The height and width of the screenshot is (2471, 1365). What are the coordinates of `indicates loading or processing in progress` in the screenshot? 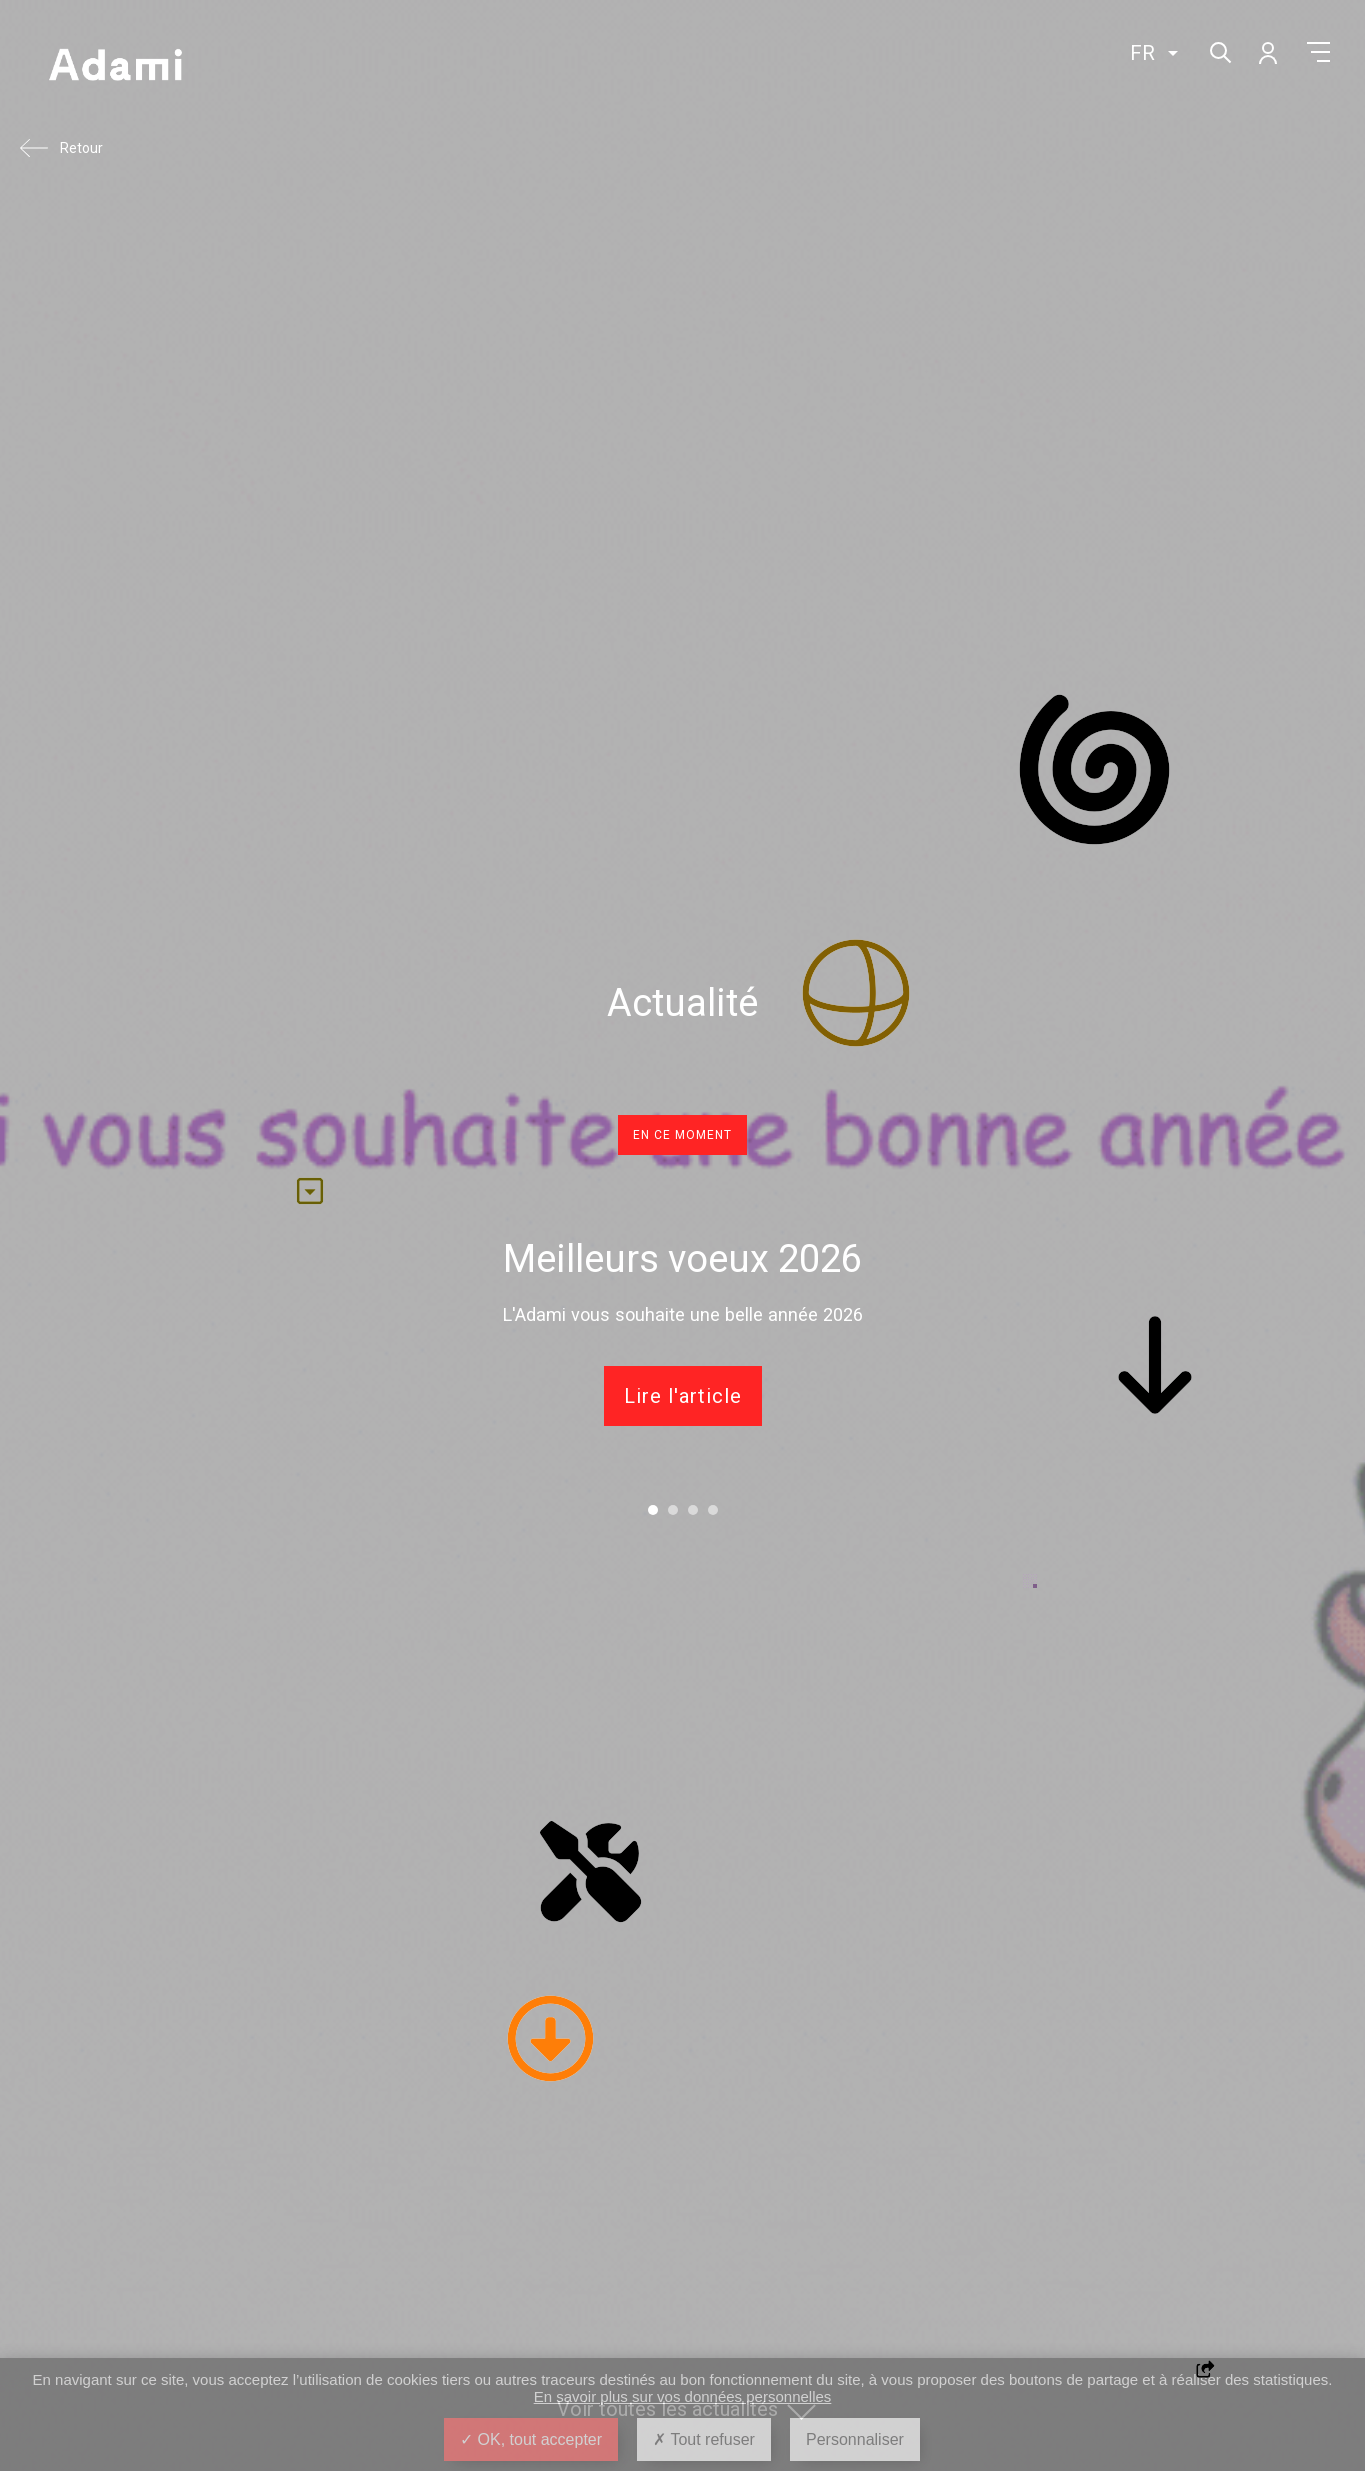 It's located at (1094, 769).